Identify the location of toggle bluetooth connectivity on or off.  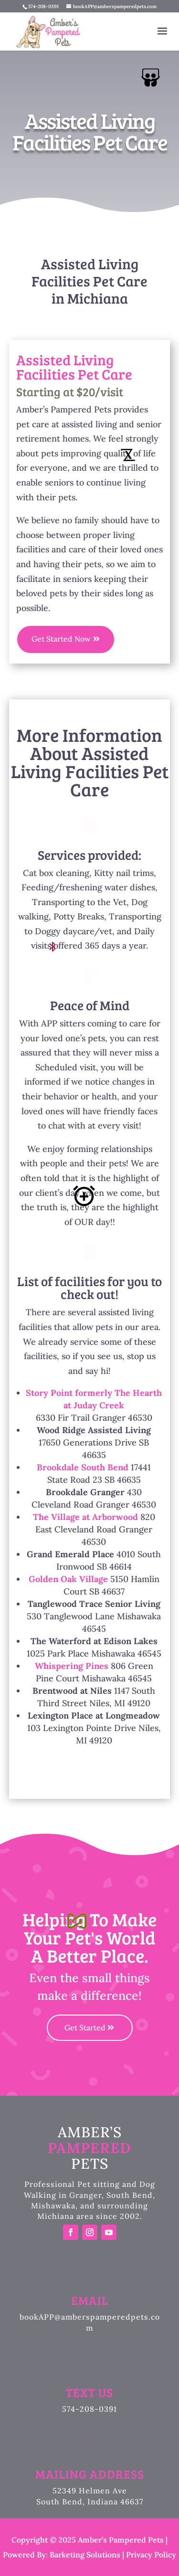
(53, 947).